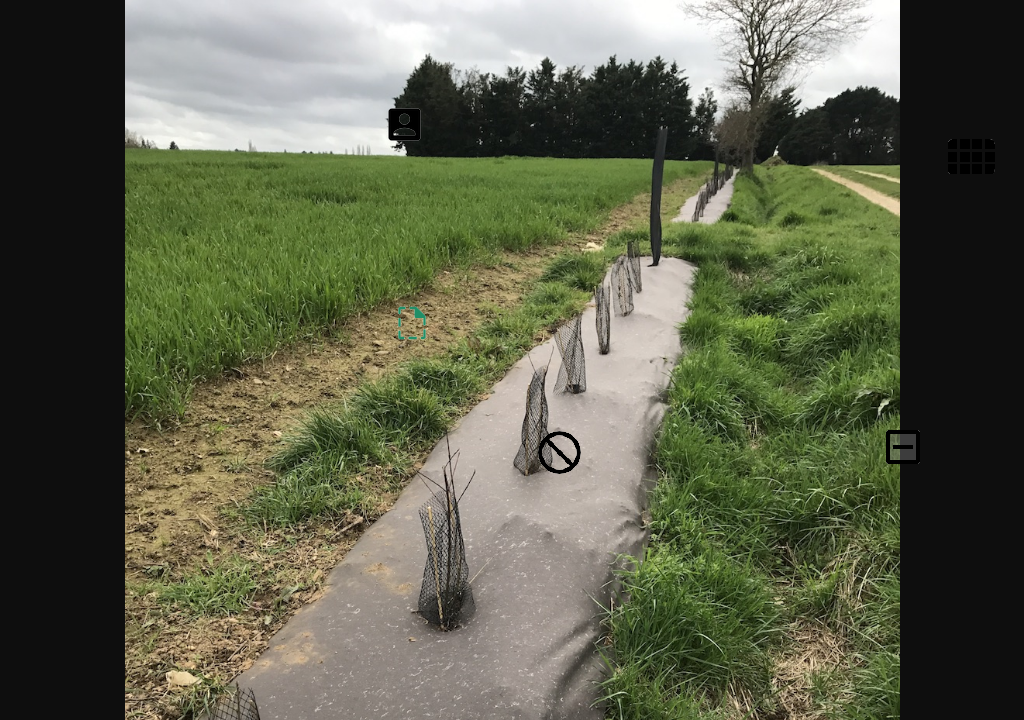 The height and width of the screenshot is (720, 1024). I want to click on access your account or profile, so click(404, 124).